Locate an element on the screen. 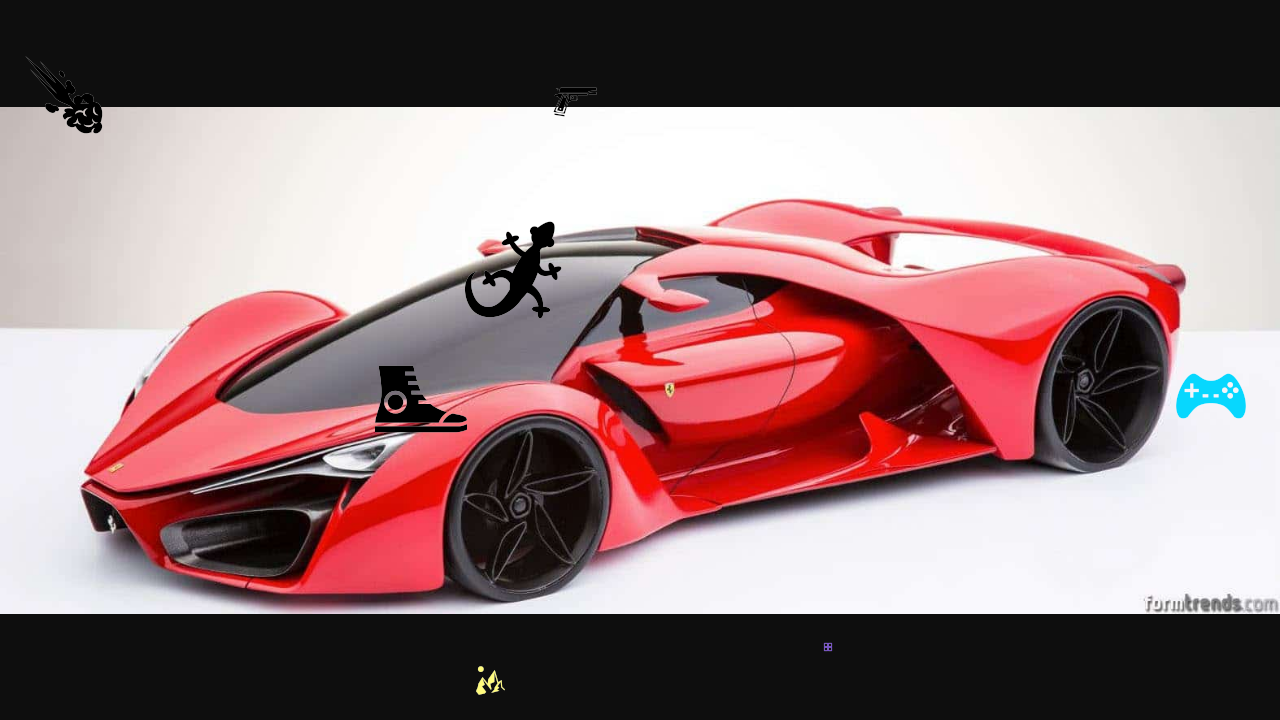 The height and width of the screenshot is (720, 1280). open gaming or game center app is located at coordinates (1211, 396).